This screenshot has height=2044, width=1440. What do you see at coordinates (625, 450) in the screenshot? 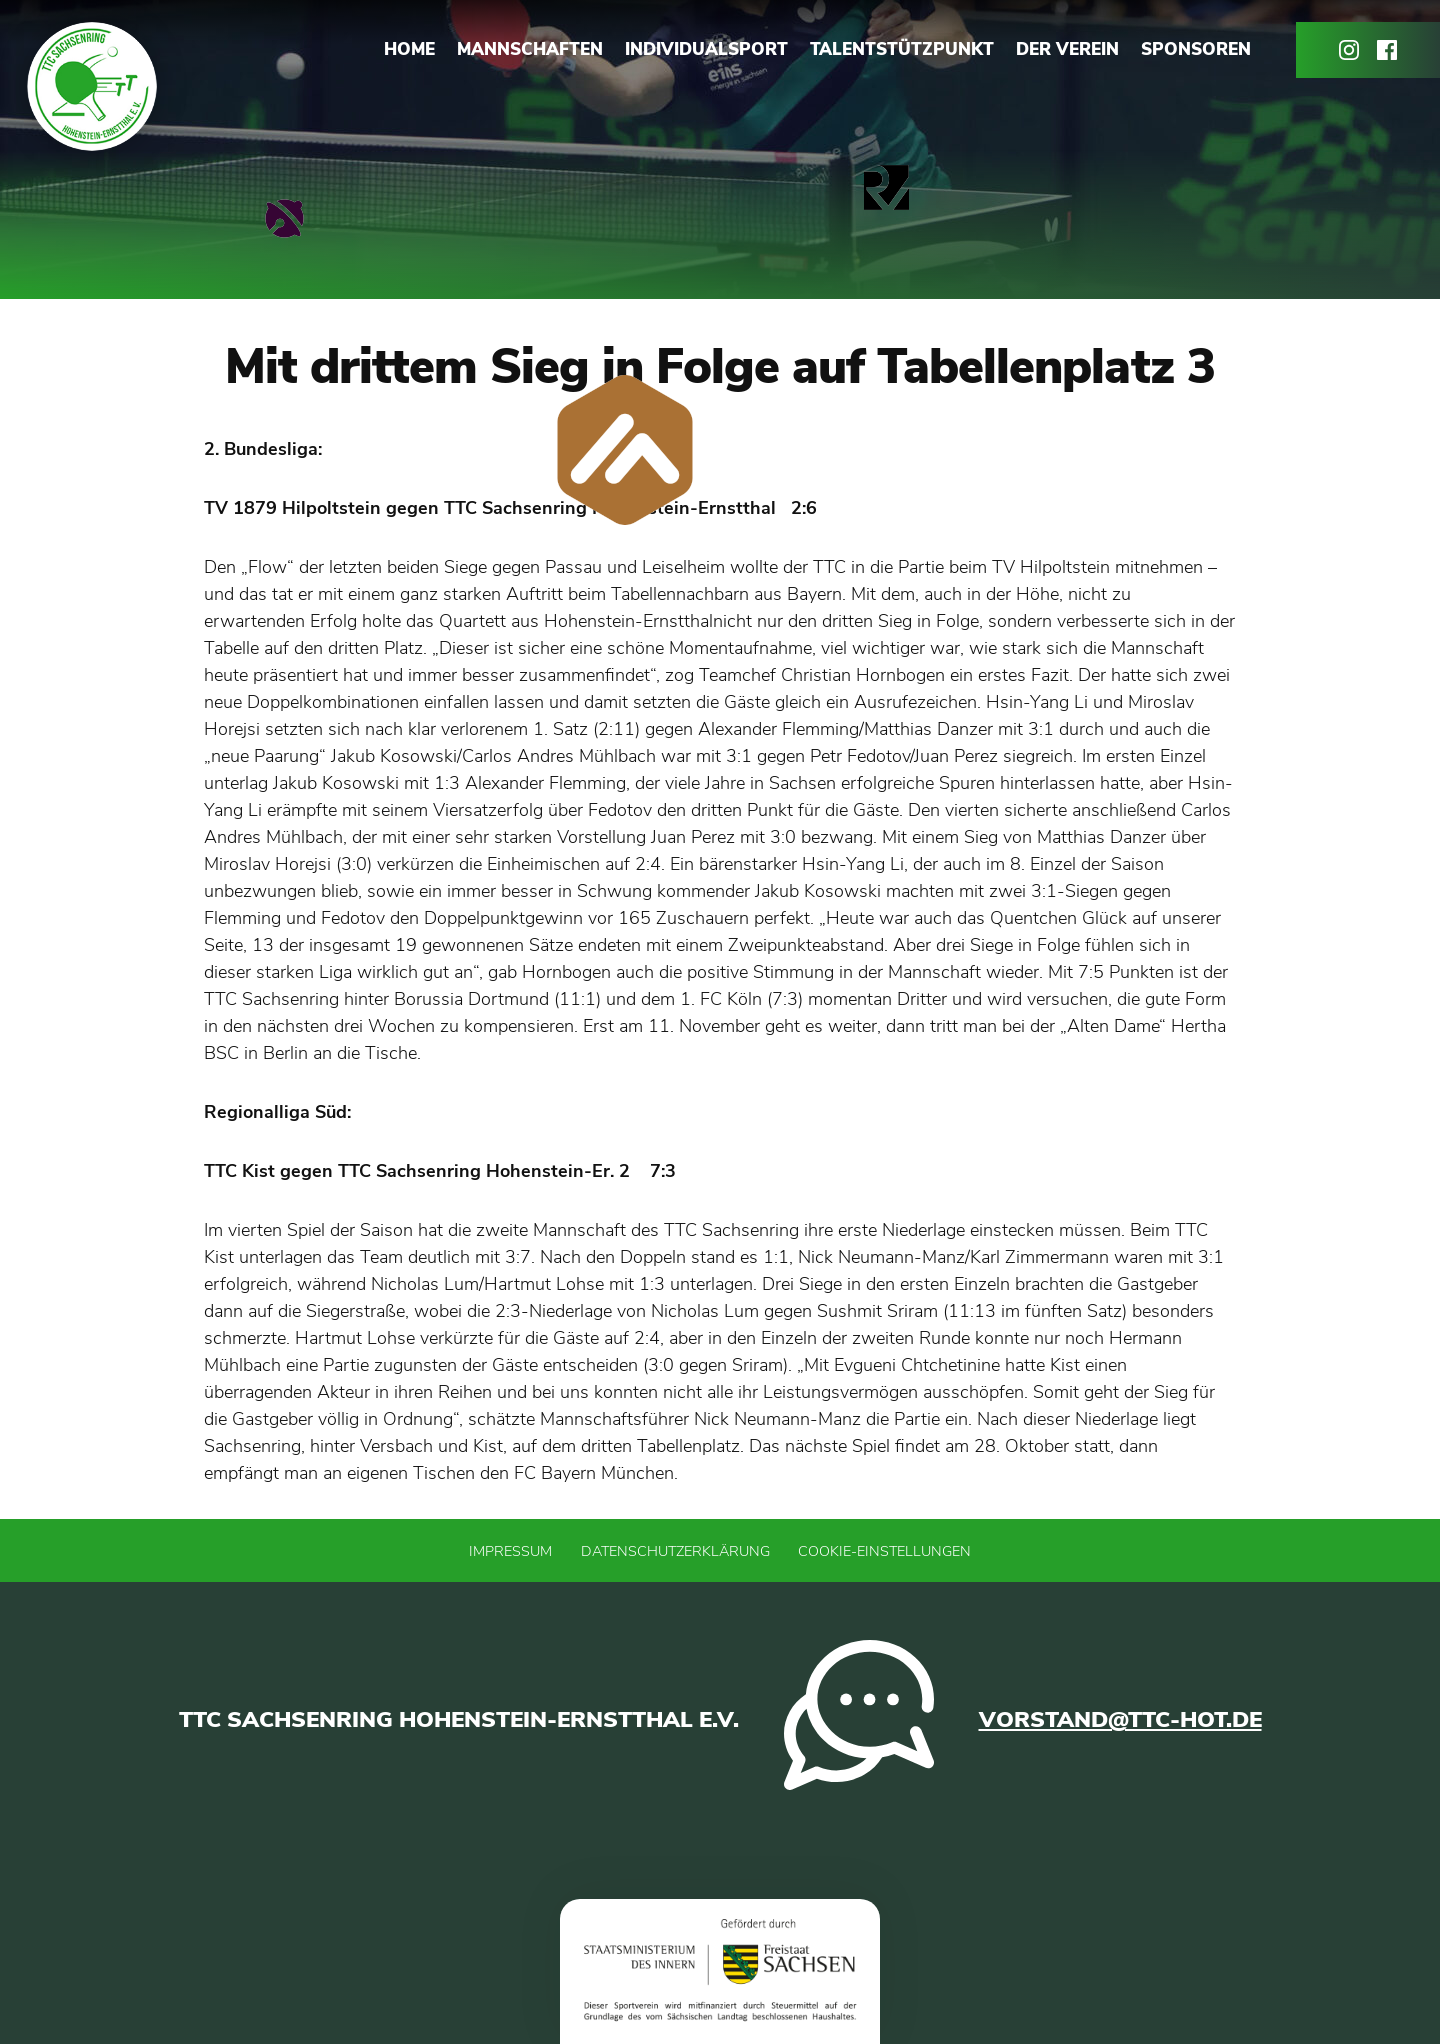
I see `open Matillion data integration platform` at bounding box center [625, 450].